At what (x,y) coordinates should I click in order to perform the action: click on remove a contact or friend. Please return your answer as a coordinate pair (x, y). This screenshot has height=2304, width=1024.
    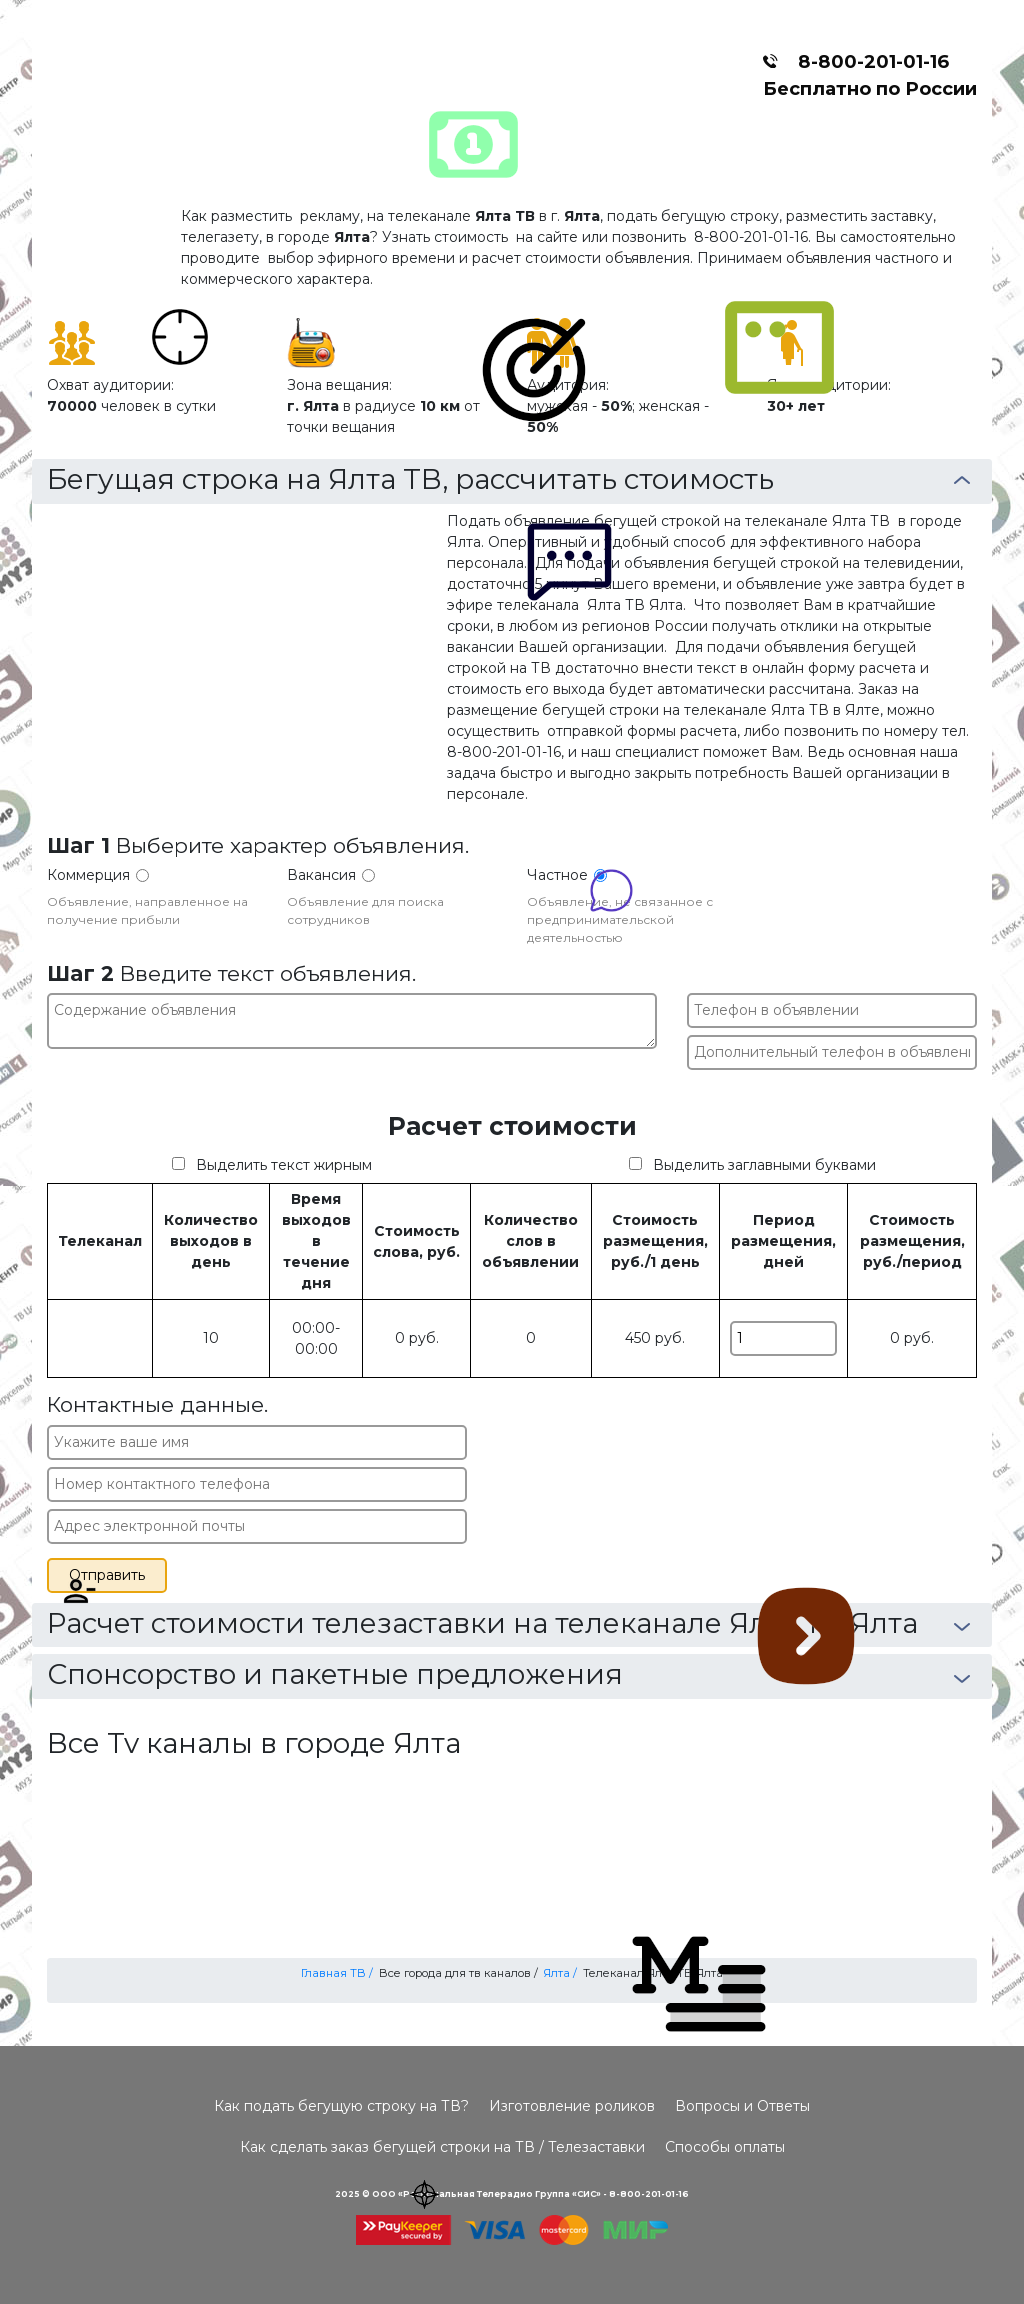
    Looking at the image, I should click on (79, 1591).